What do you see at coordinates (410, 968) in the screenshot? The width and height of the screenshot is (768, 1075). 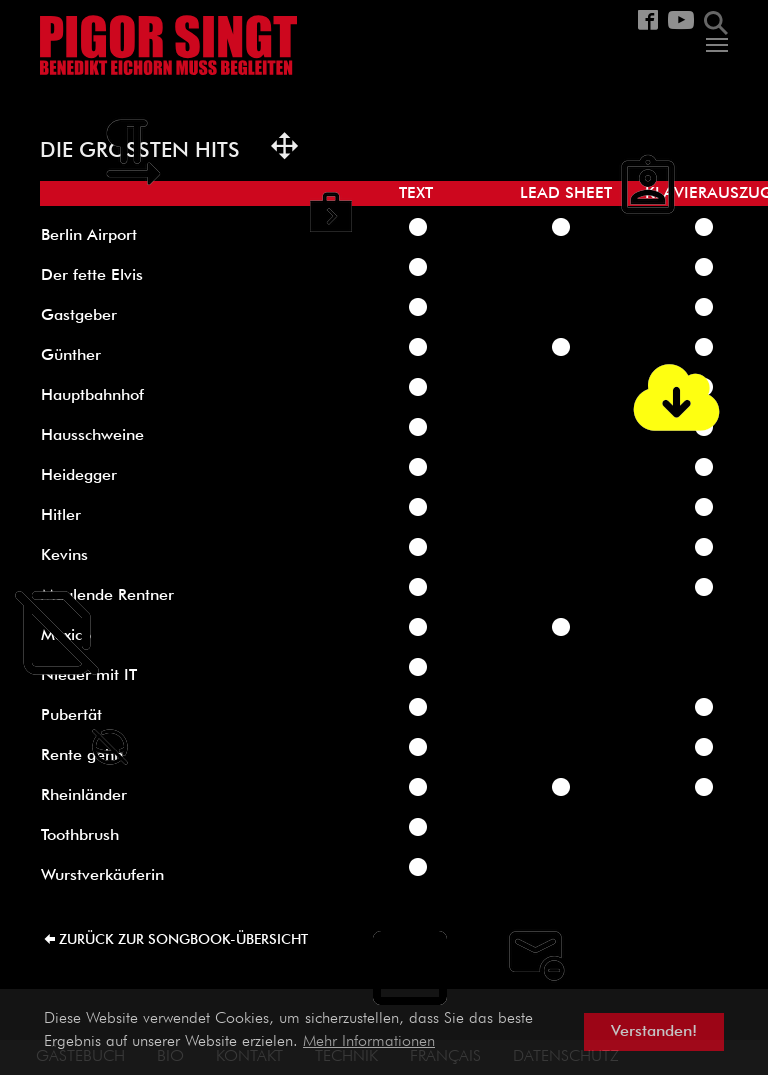 I see `view event details or notes` at bounding box center [410, 968].